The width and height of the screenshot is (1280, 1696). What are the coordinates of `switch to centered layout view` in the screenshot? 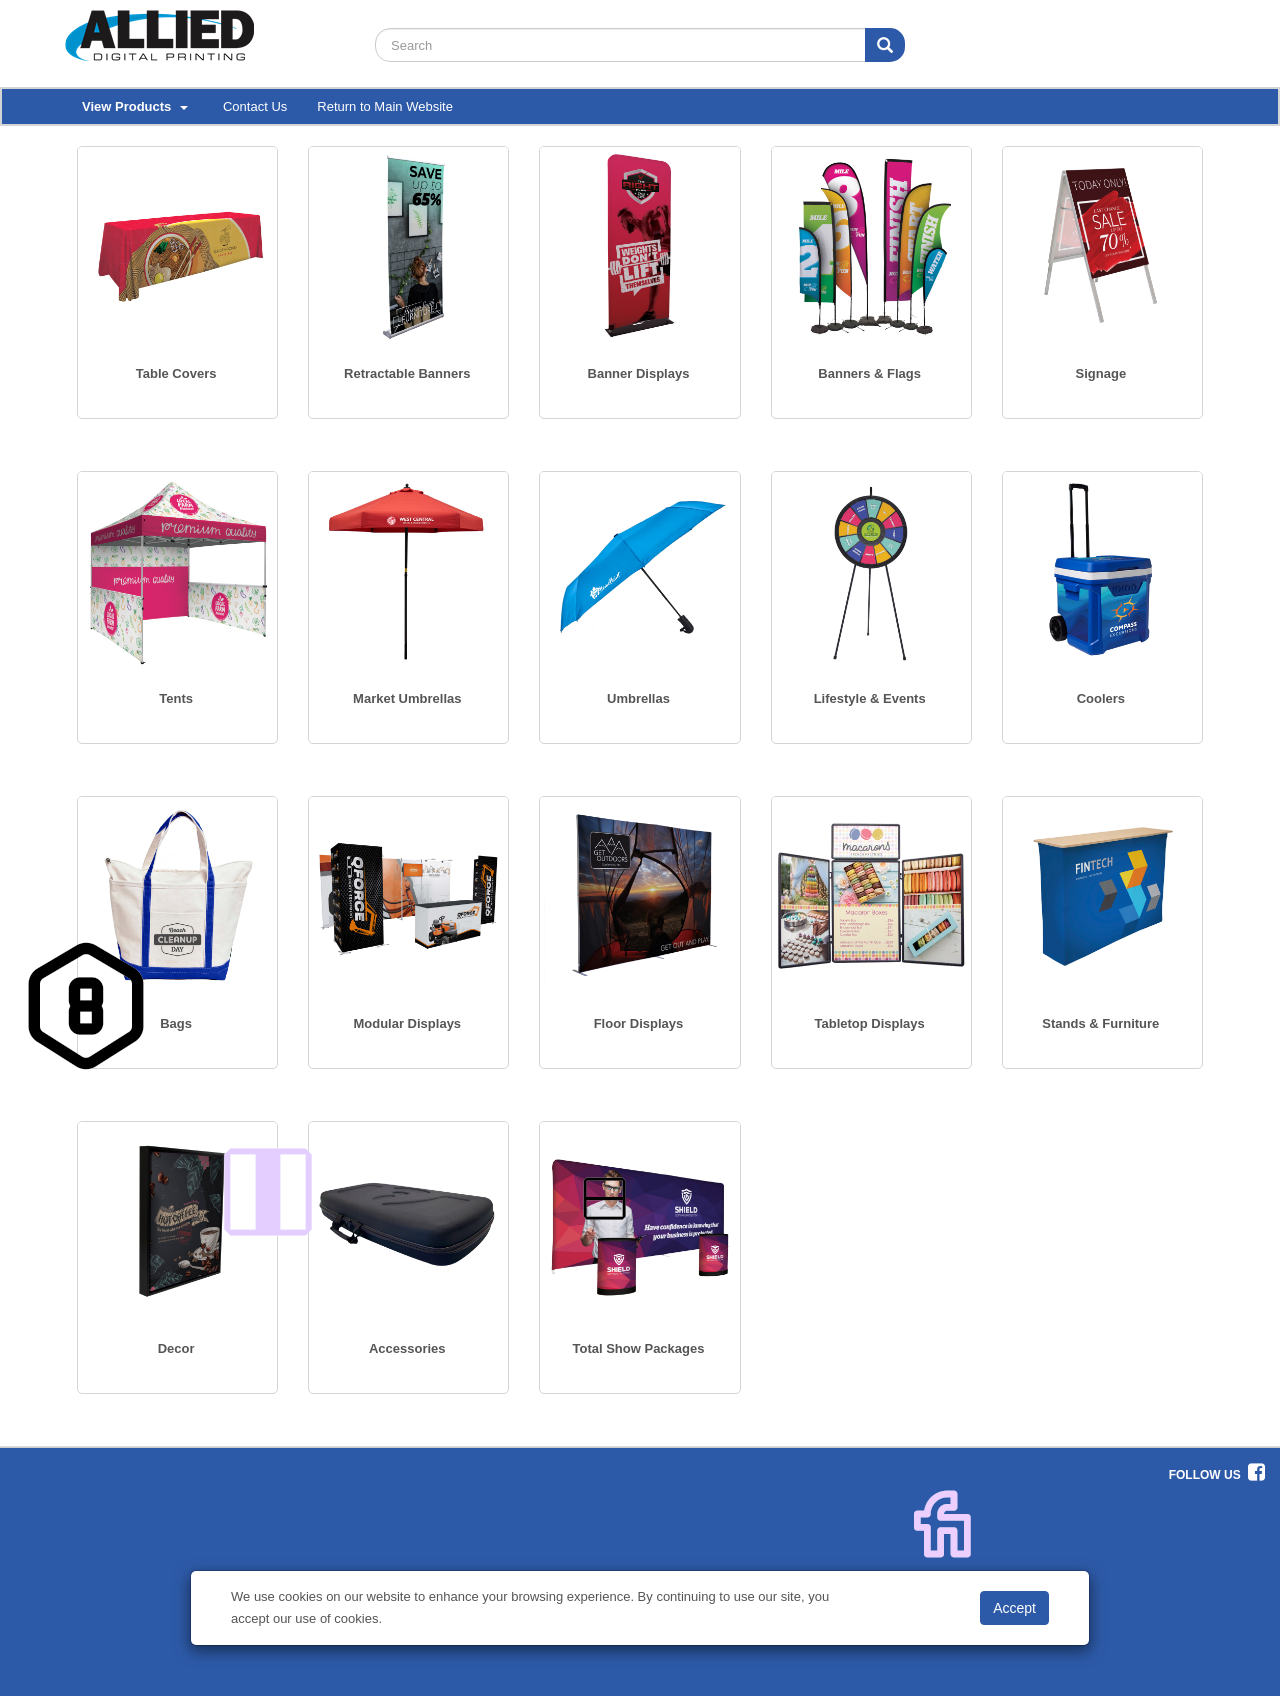 It's located at (268, 1192).